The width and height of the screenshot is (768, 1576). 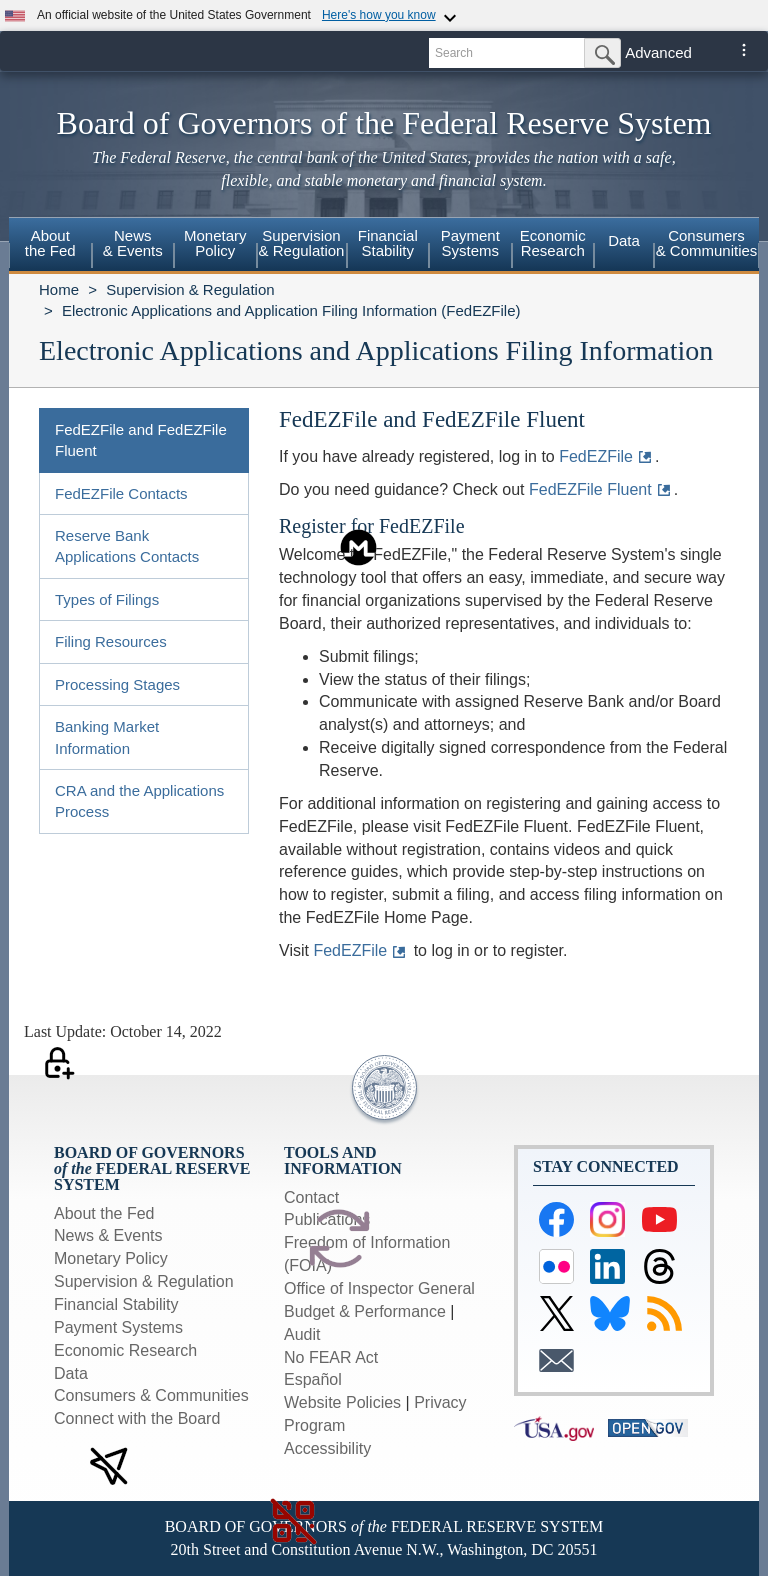 I want to click on add a new password or security credential, so click(x=57, y=1062).